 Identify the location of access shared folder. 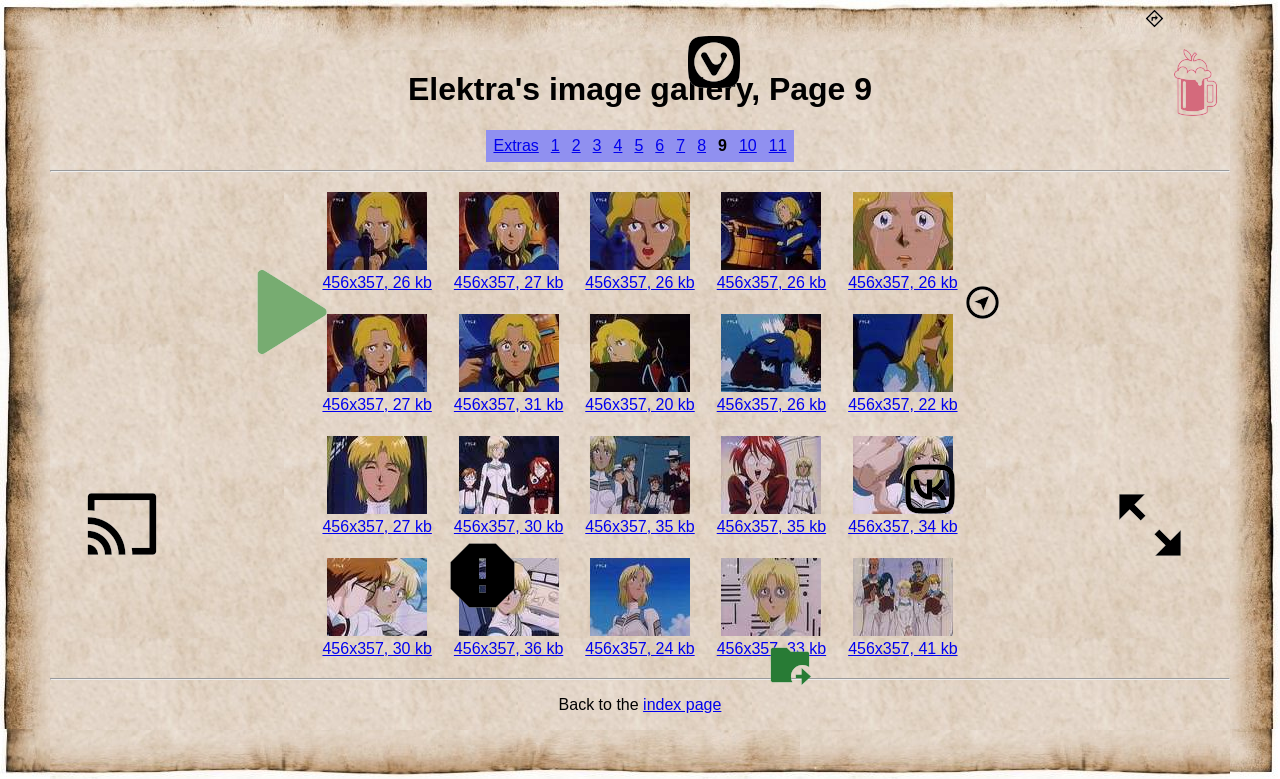
(790, 665).